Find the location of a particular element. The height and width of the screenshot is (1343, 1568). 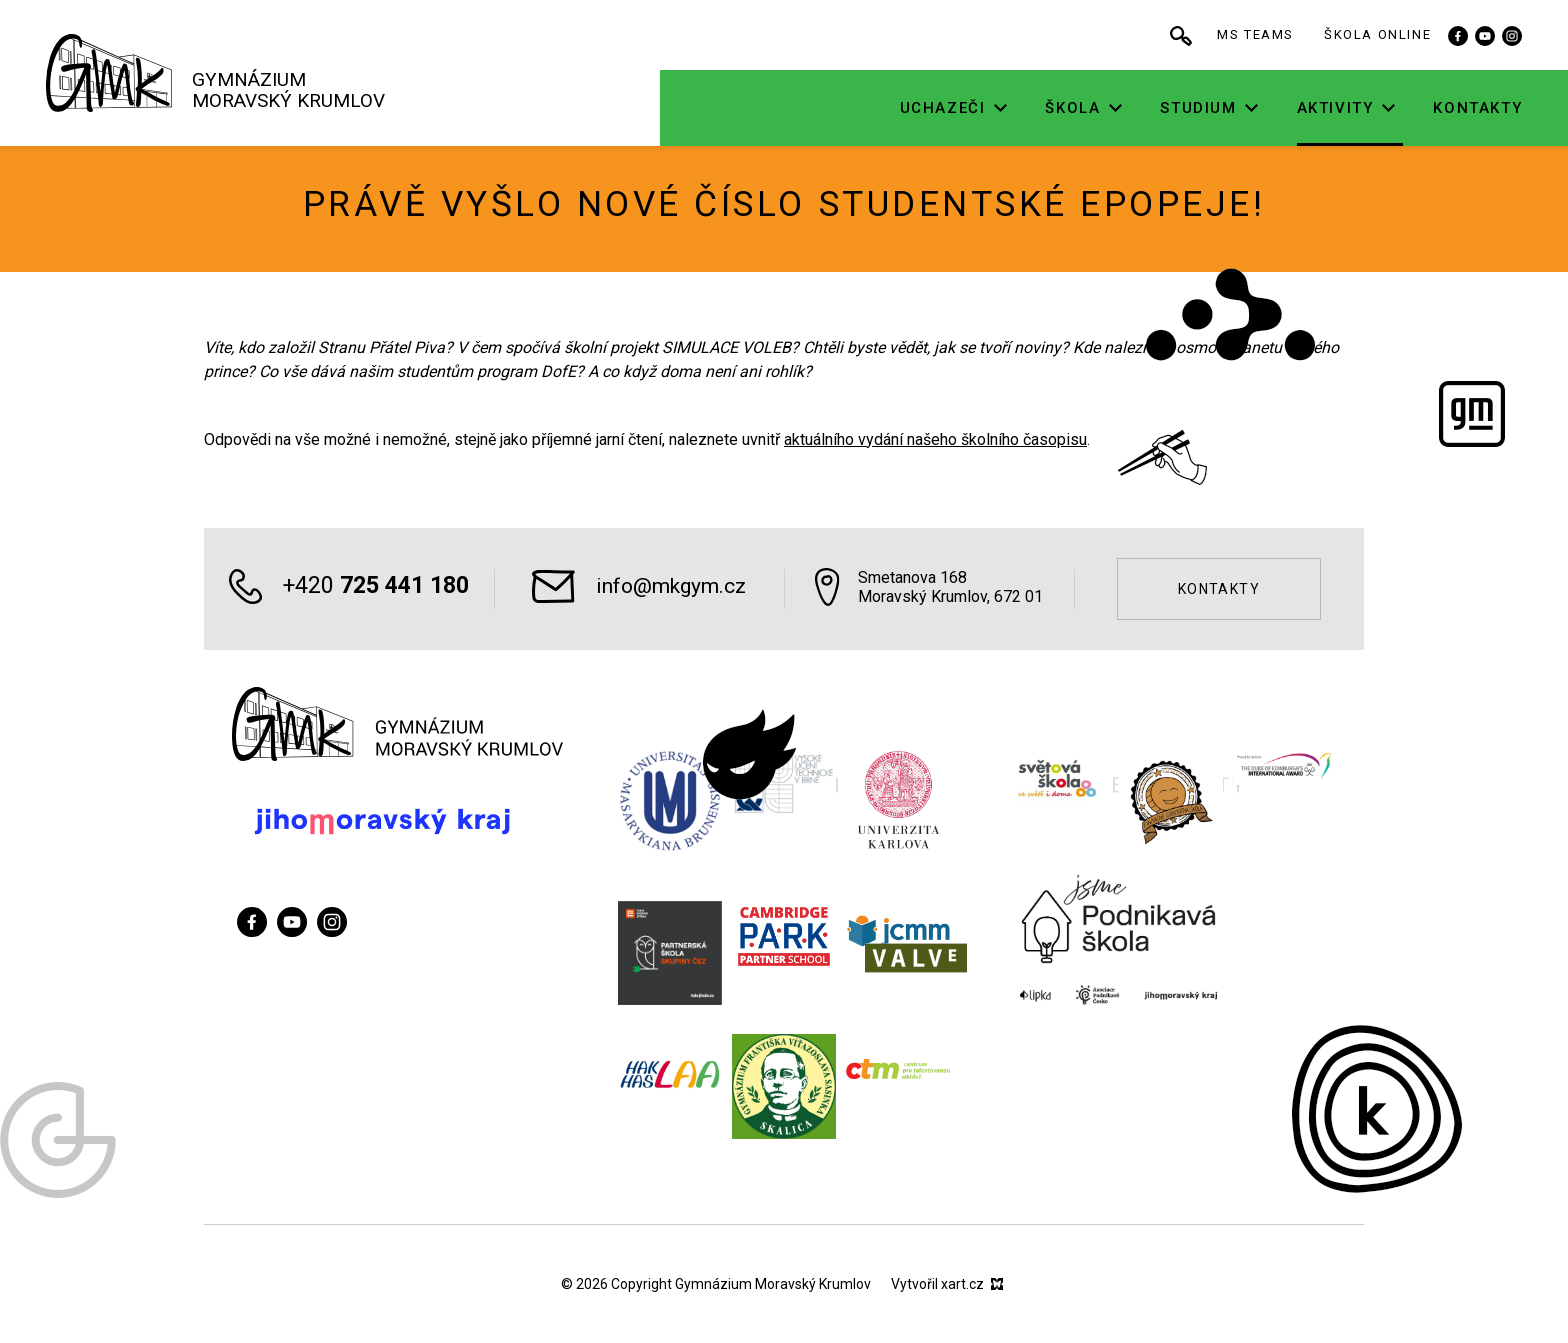

react router library logo is located at coordinates (1230, 314).